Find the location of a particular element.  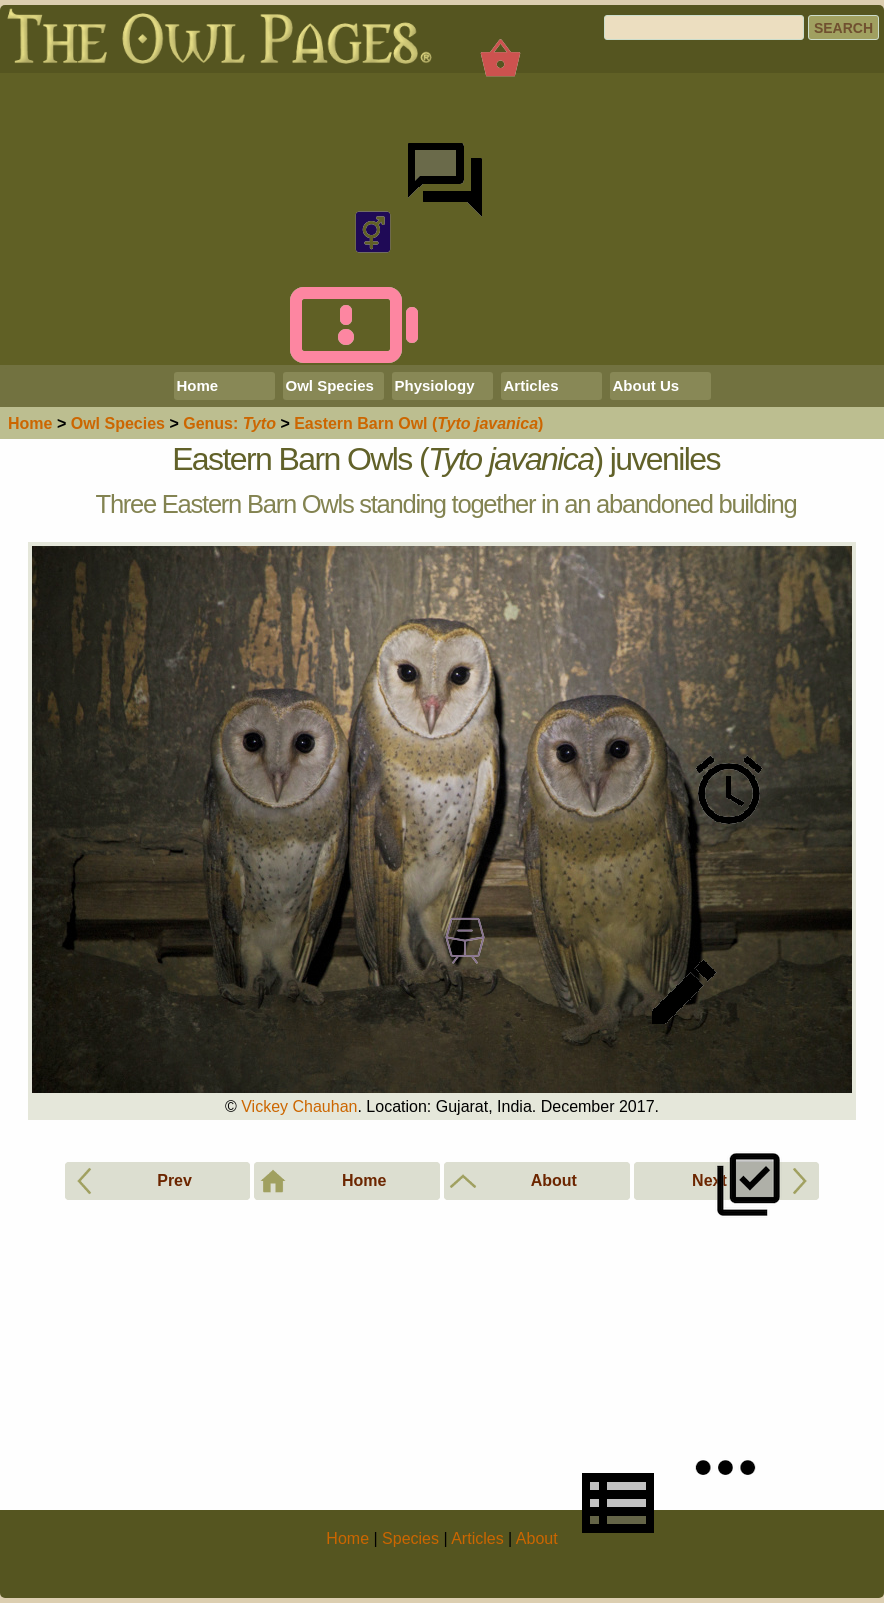

switch to list view is located at coordinates (620, 1503).